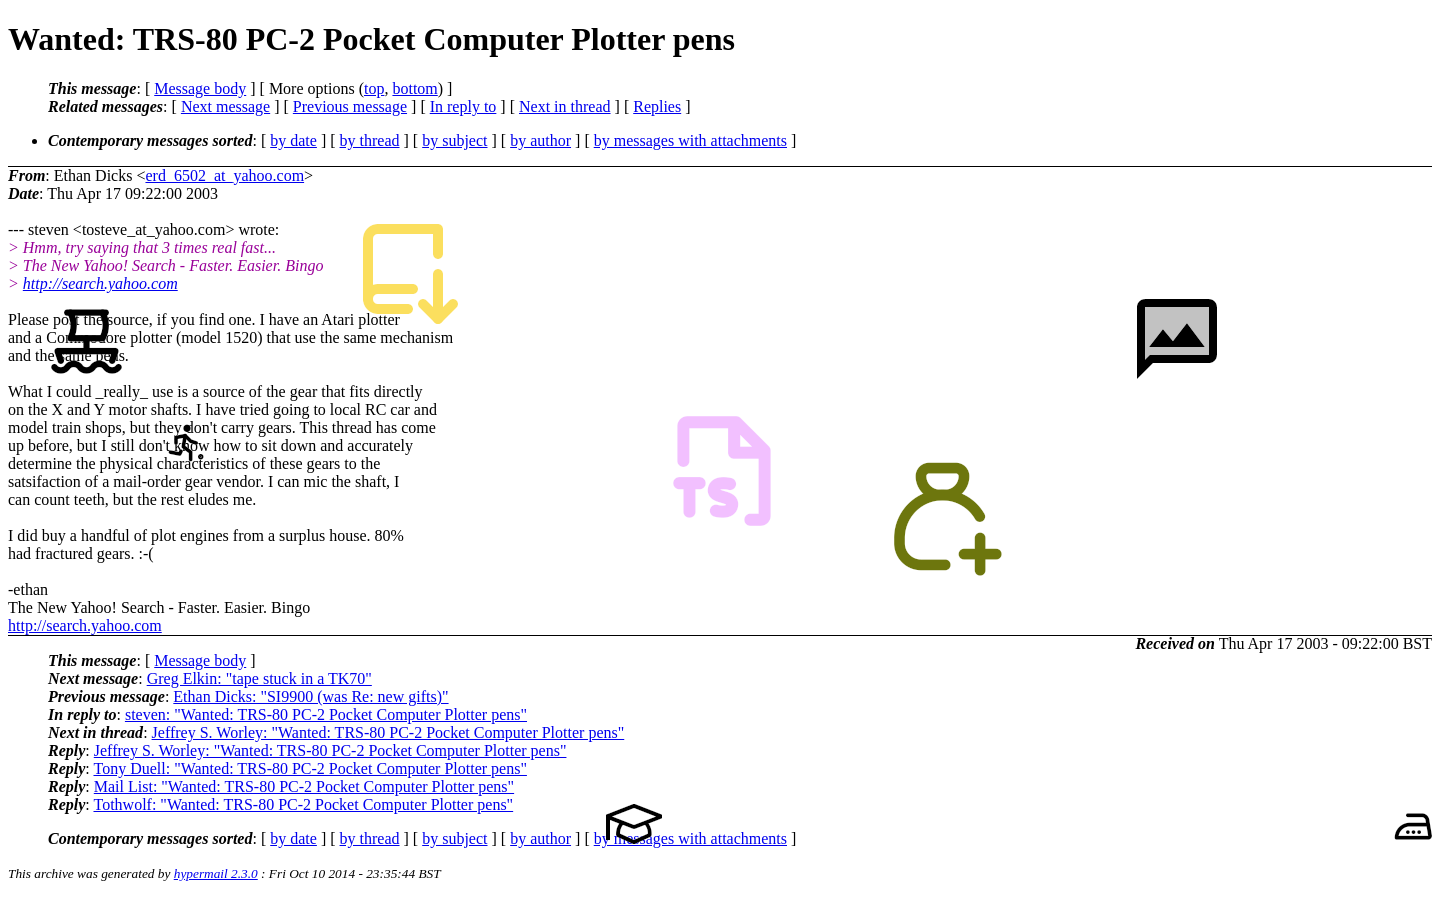 Image resolution: width=1440 pixels, height=898 pixels. What do you see at coordinates (1413, 826) in the screenshot?
I see `select high heat ironing setting` at bounding box center [1413, 826].